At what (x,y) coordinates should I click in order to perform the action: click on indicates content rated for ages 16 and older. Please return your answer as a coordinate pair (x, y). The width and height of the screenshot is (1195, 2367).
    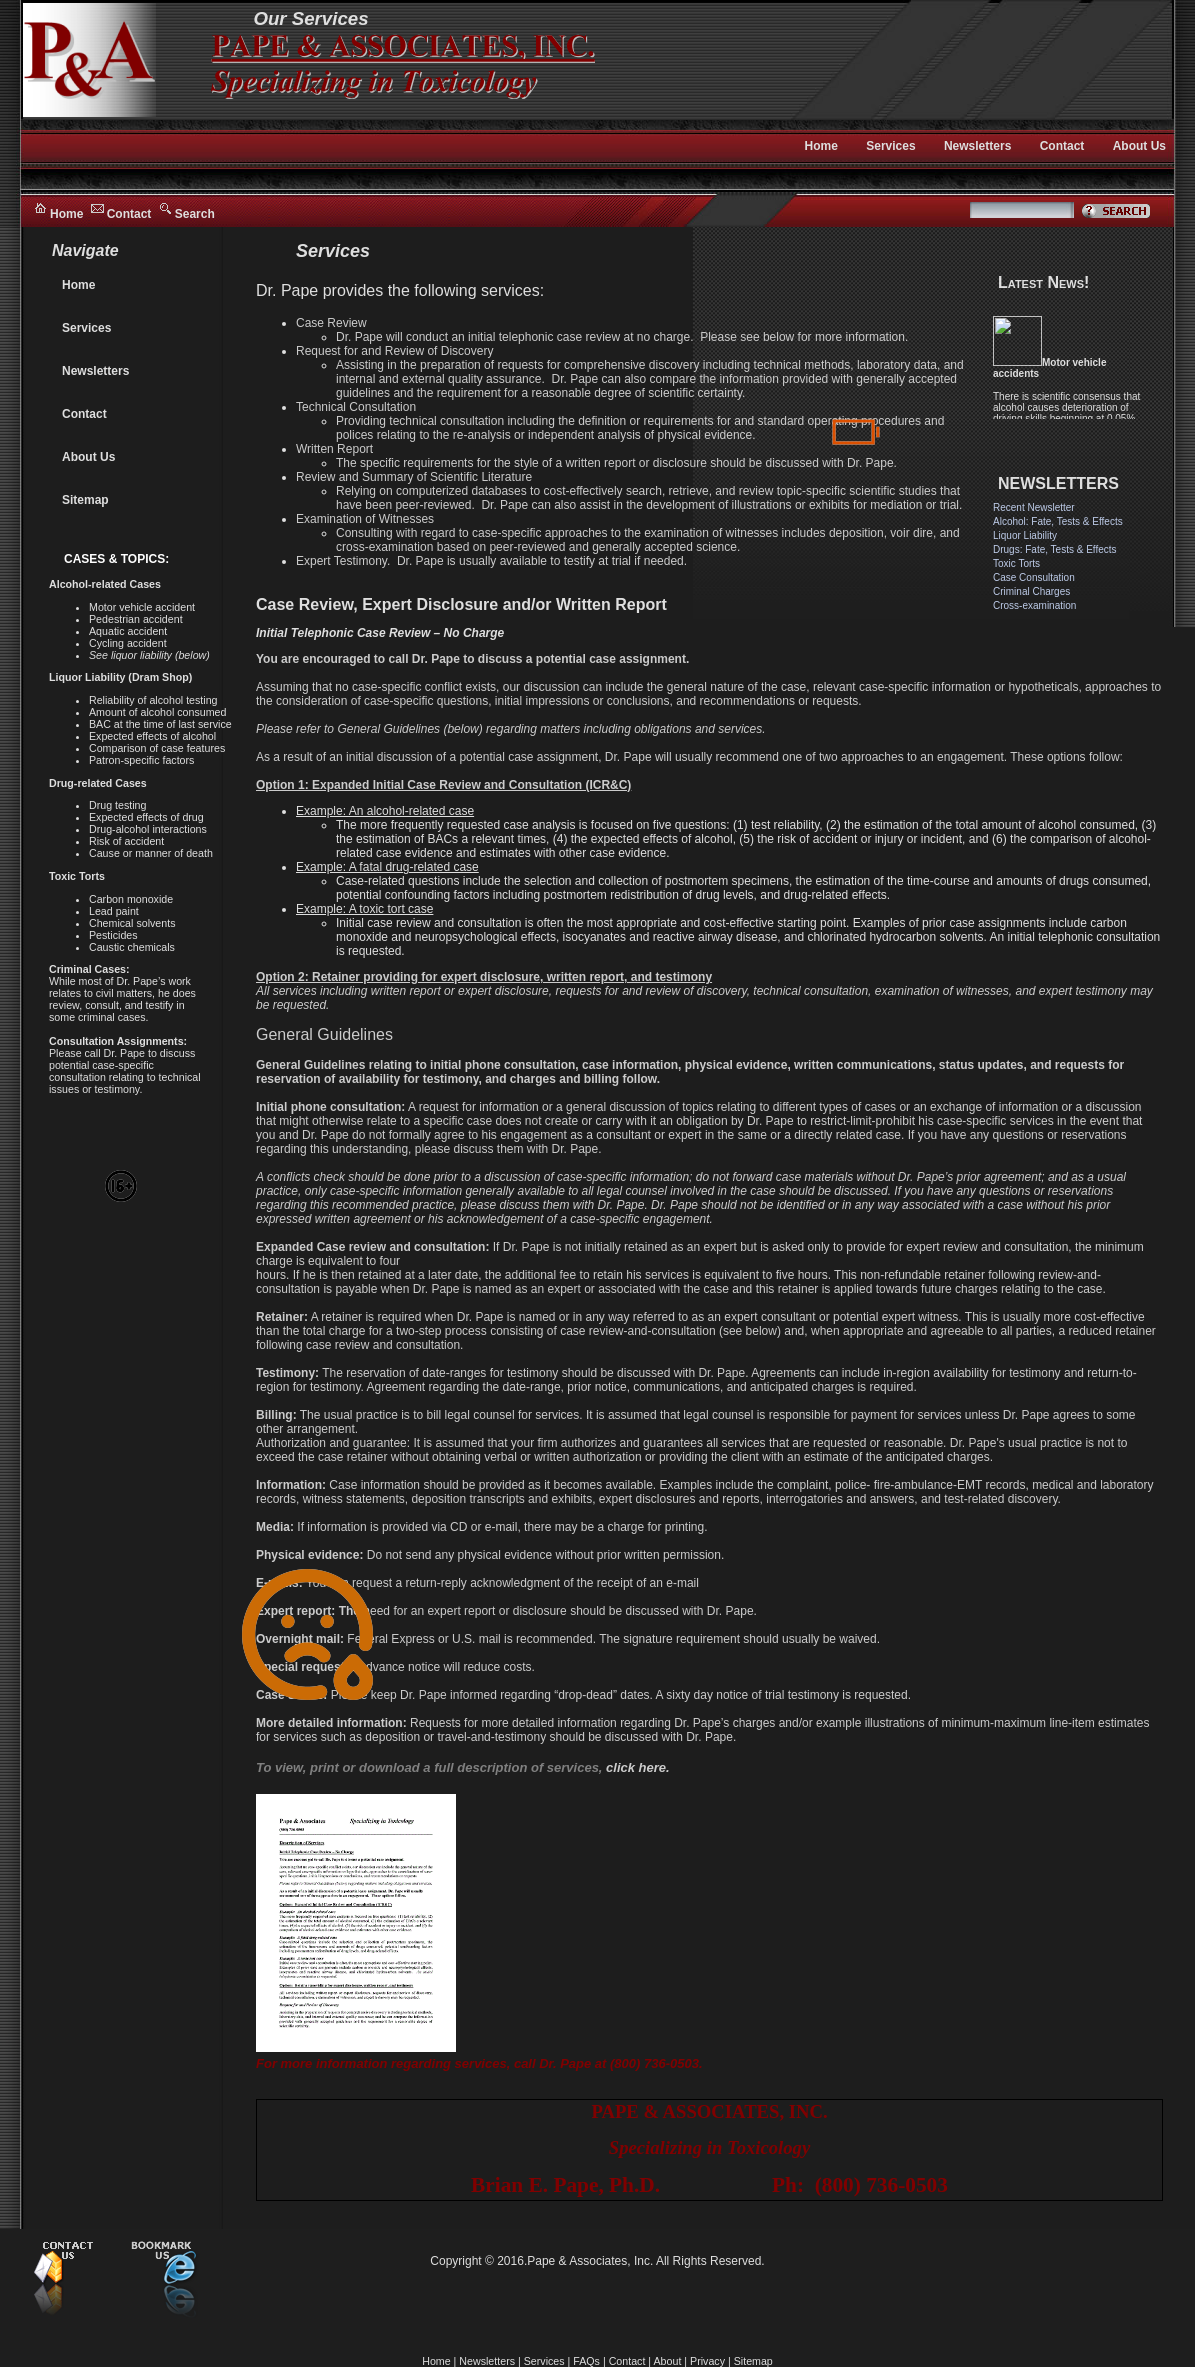
    Looking at the image, I should click on (121, 1186).